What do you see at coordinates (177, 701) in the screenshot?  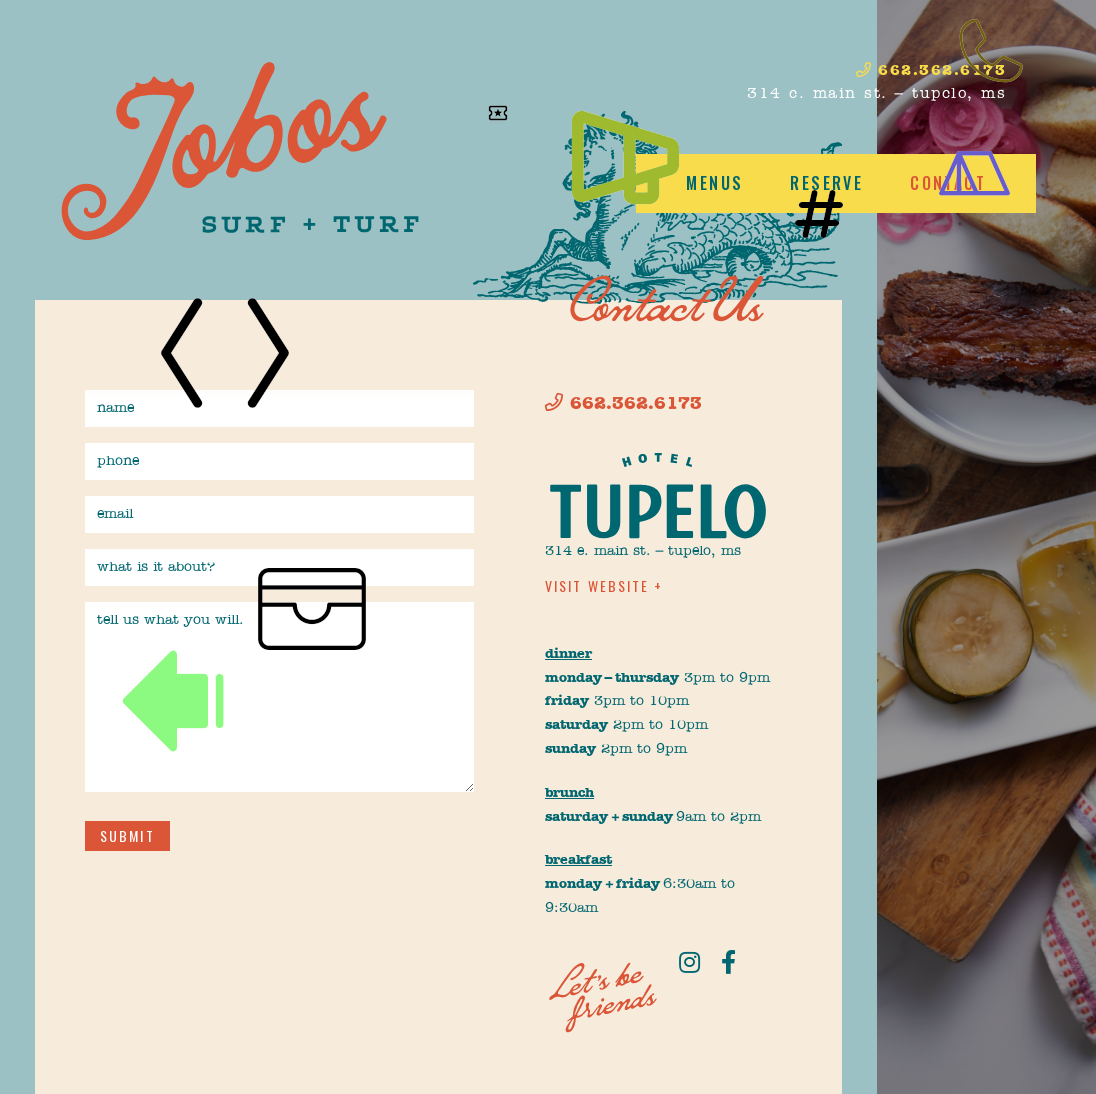 I see `go back to previous screen` at bounding box center [177, 701].